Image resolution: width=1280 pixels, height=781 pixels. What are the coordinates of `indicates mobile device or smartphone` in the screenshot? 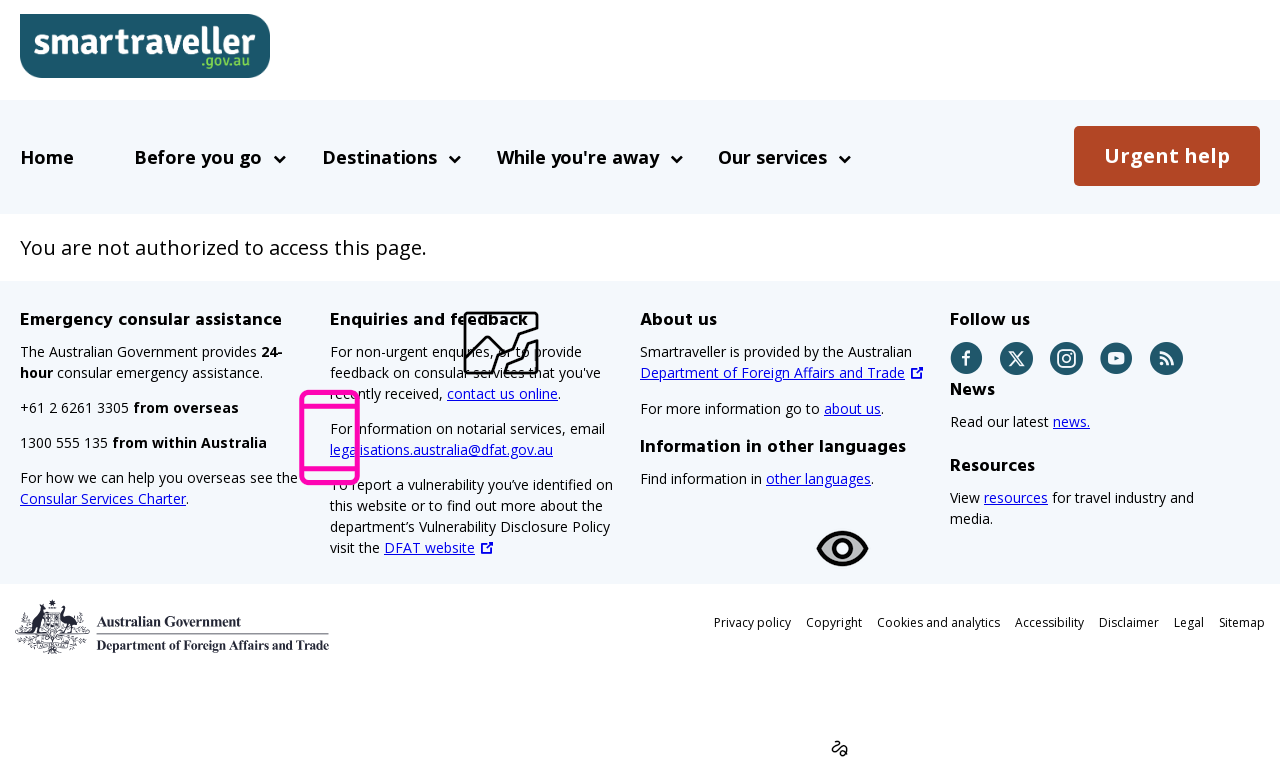 It's located at (329, 437).